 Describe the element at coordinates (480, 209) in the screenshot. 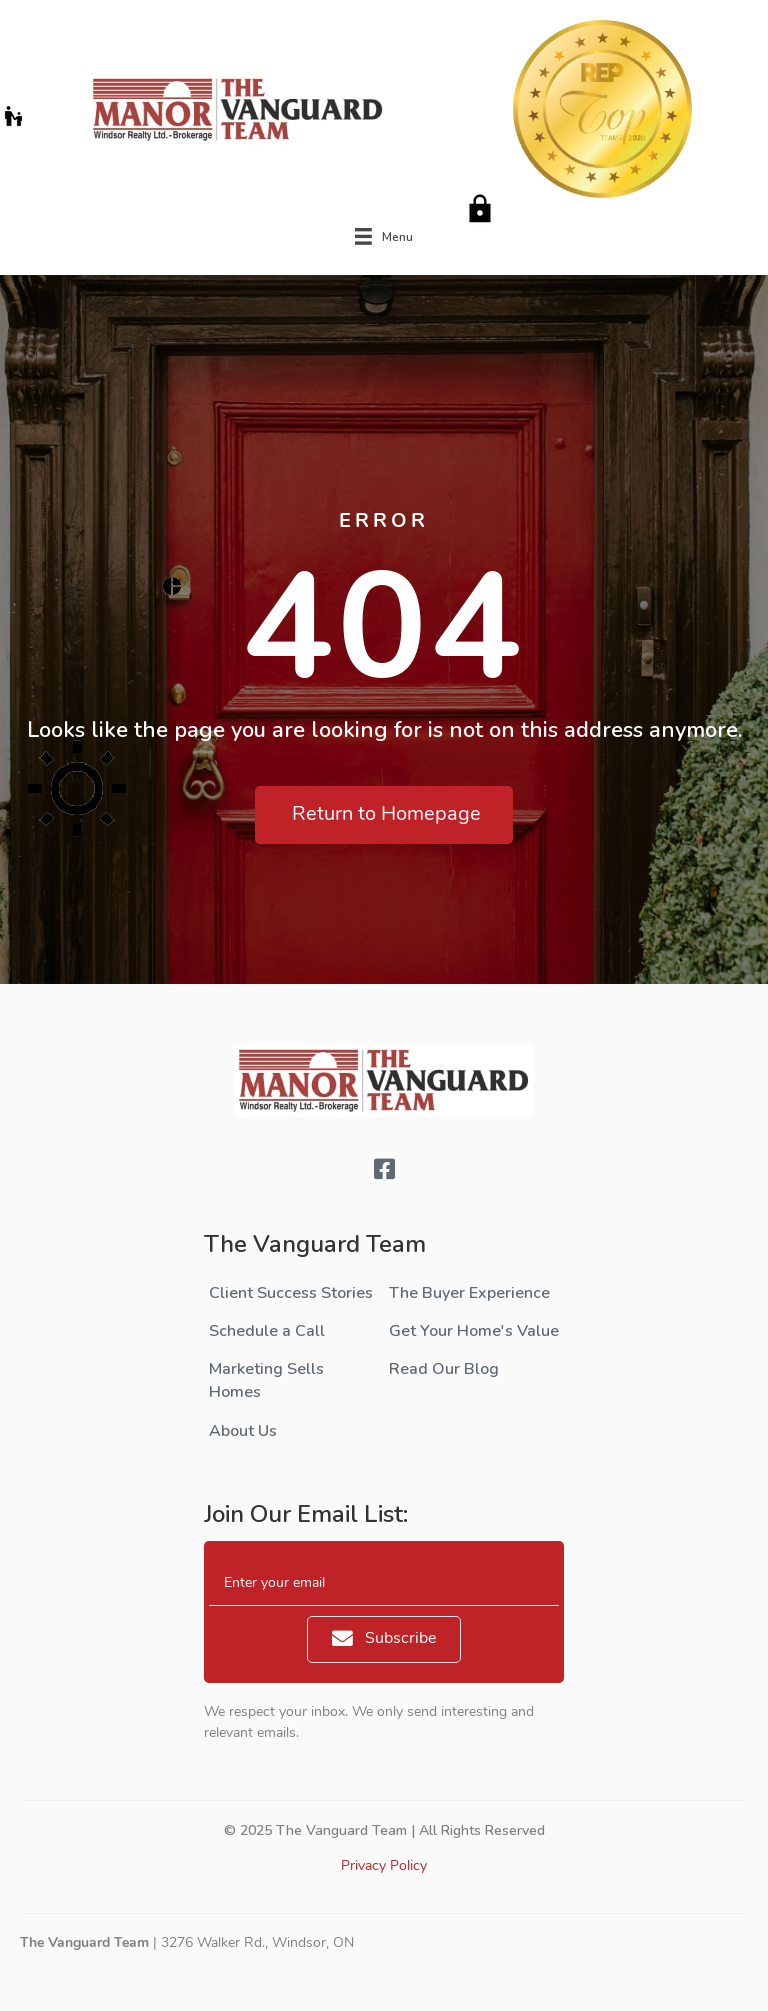

I see `lock or secure this item` at that location.